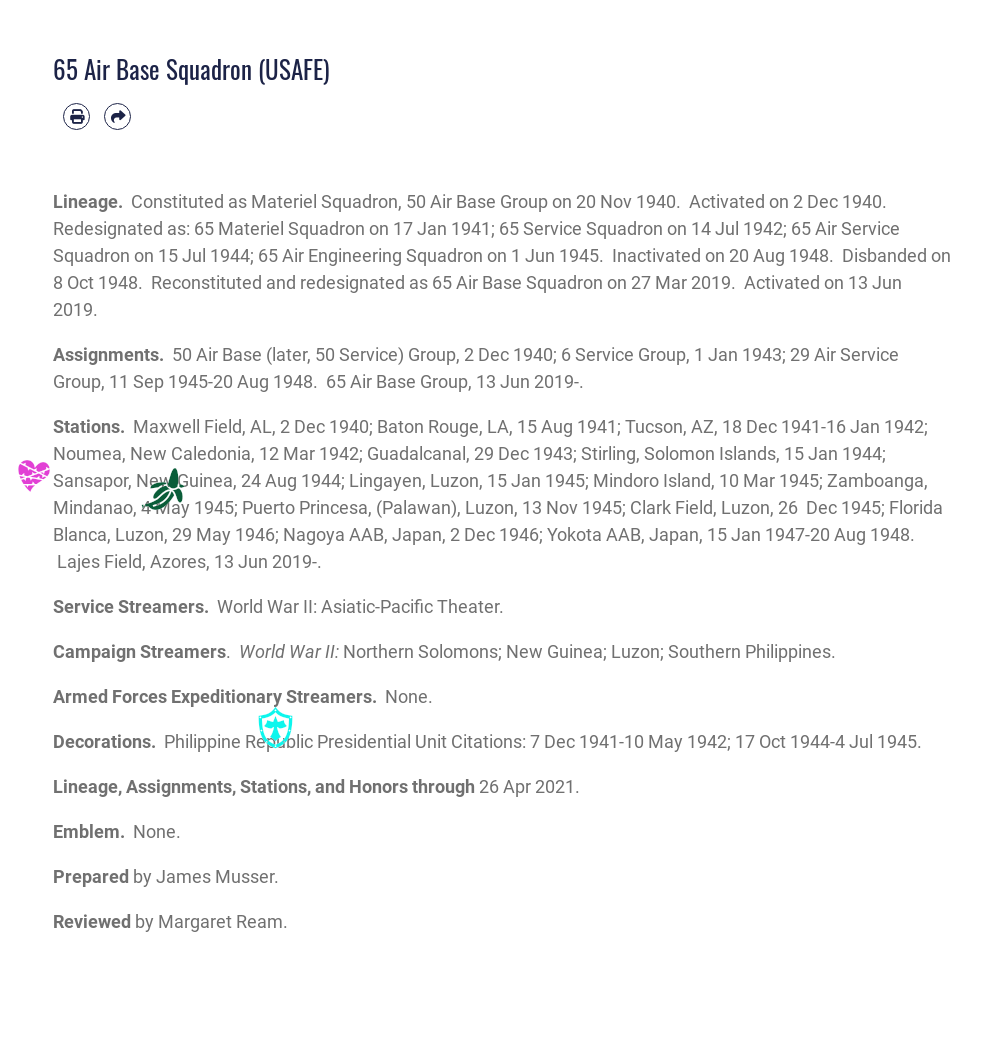 The height and width of the screenshot is (1052, 1006). I want to click on activate defensive ability or shield spell, so click(275, 727).